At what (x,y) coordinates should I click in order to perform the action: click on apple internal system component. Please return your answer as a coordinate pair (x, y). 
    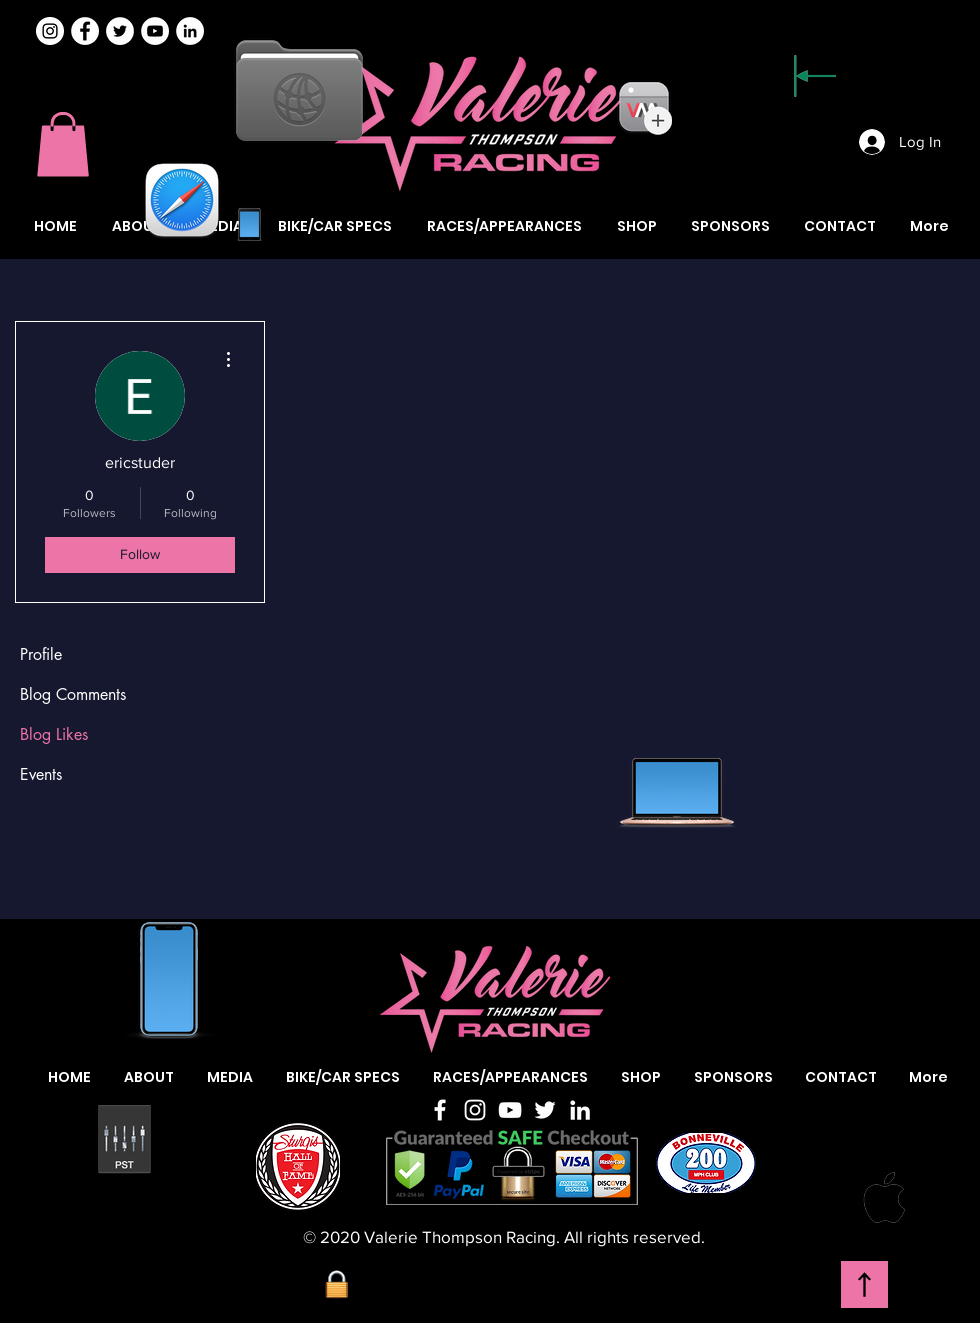
    Looking at the image, I should click on (884, 1197).